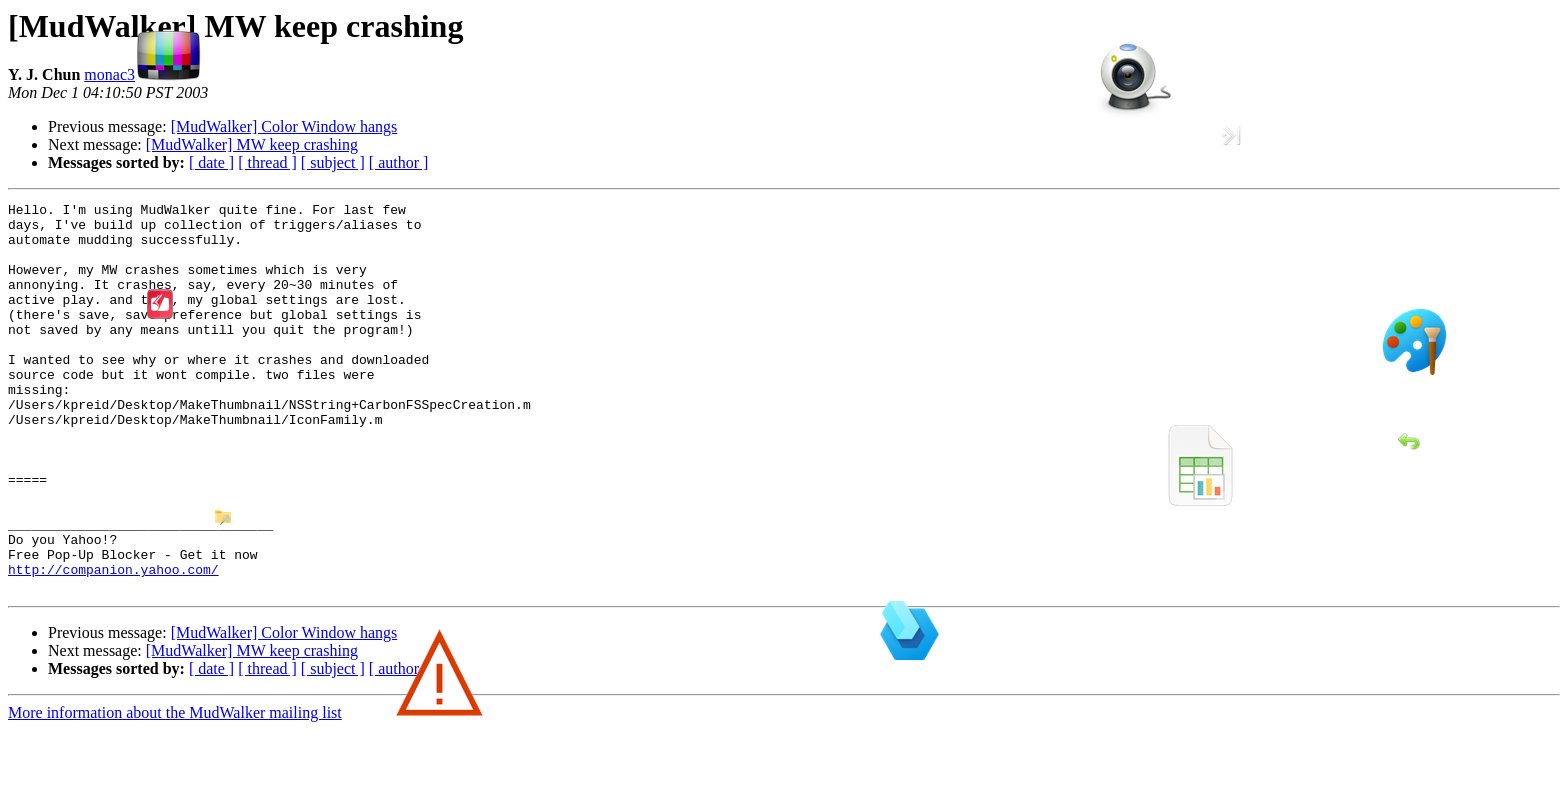 This screenshot has height=808, width=1568. I want to click on indicates media library is being generated or indexed, so click(168, 58).